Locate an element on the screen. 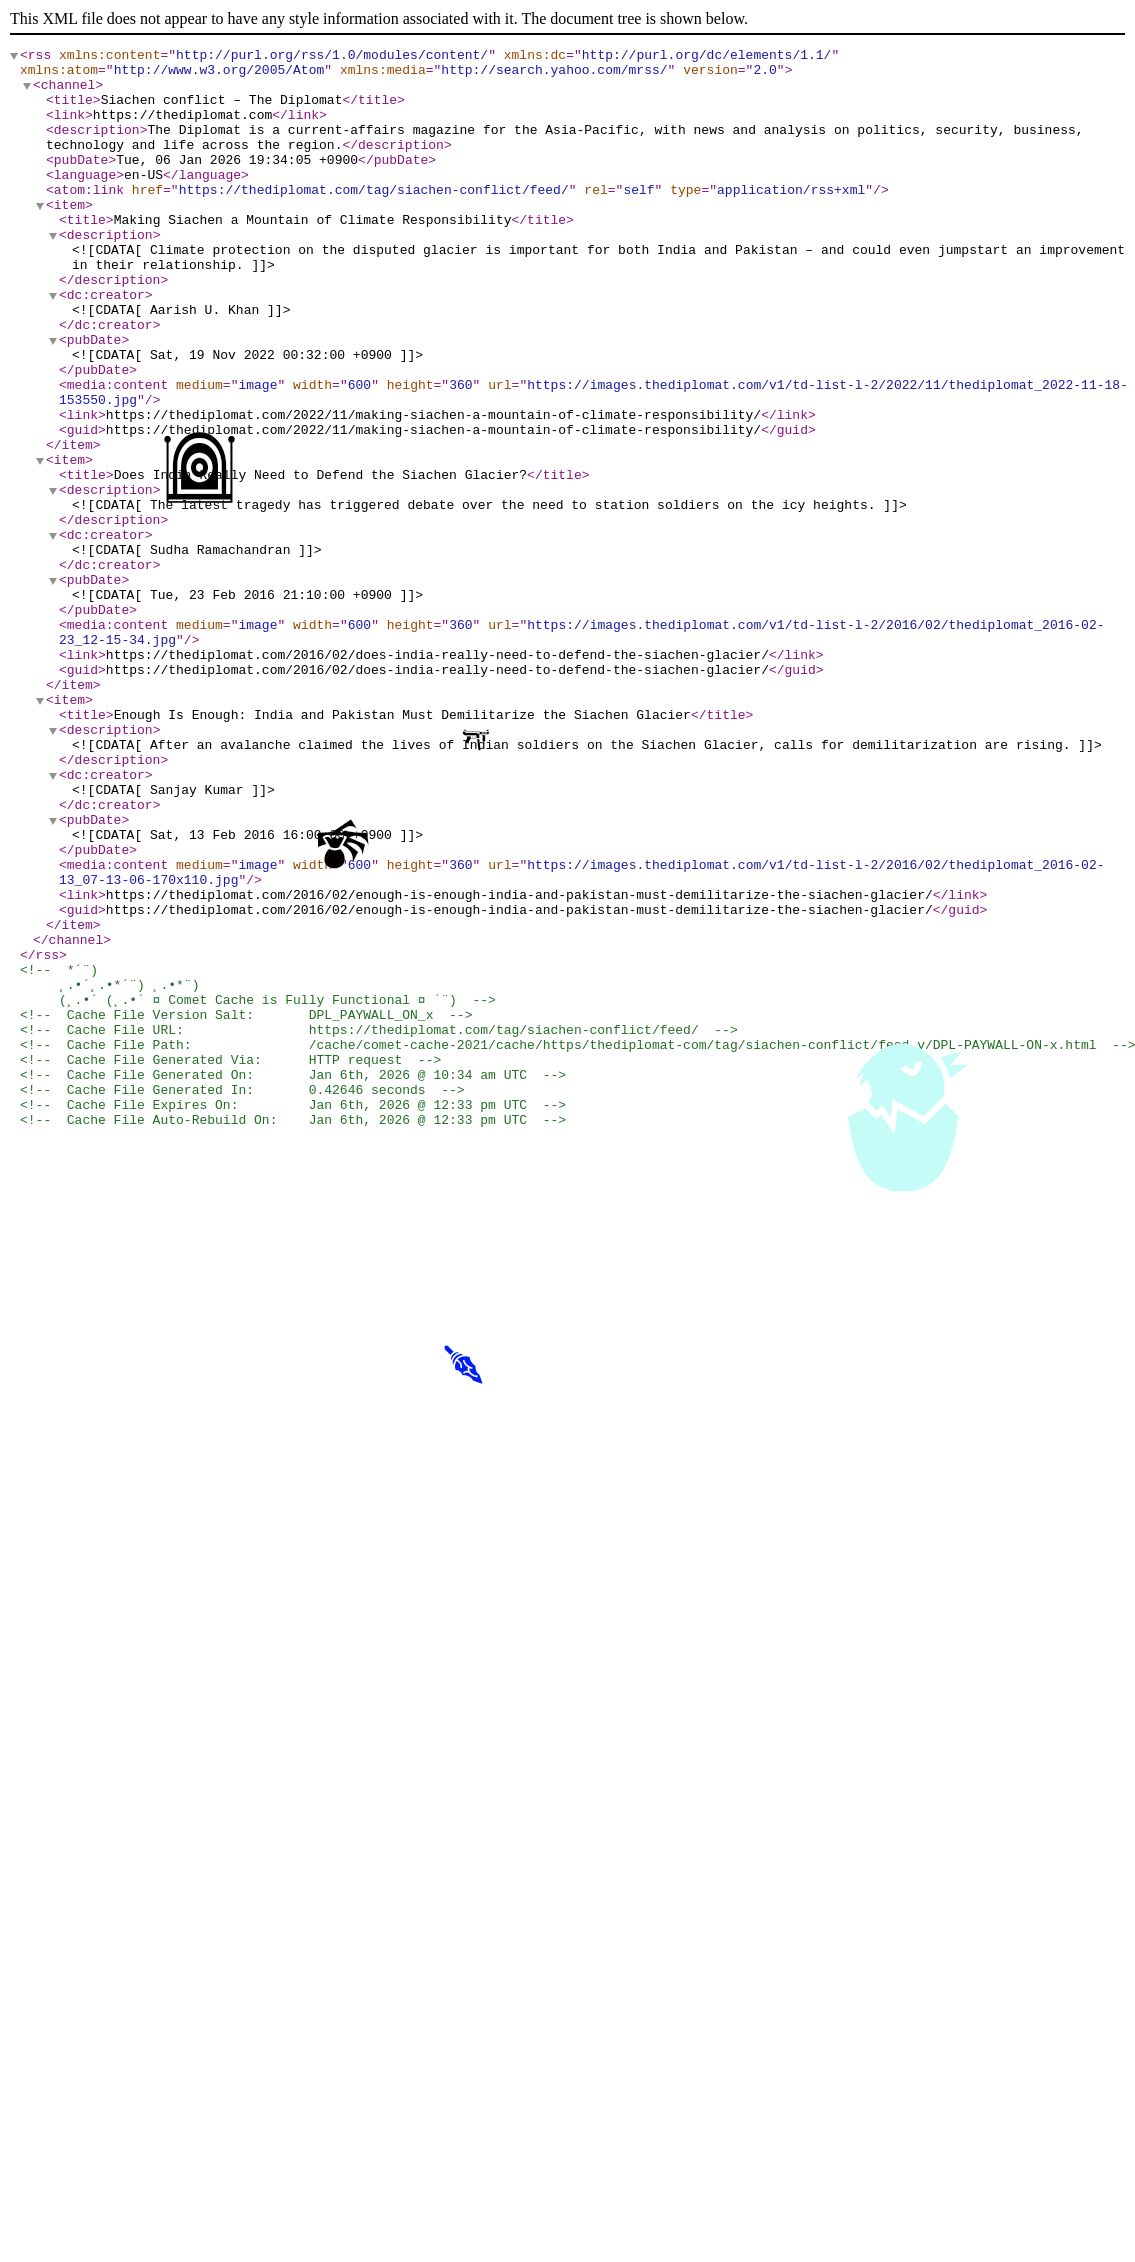  select submachine gun weapon in game inventory is located at coordinates (476, 740).